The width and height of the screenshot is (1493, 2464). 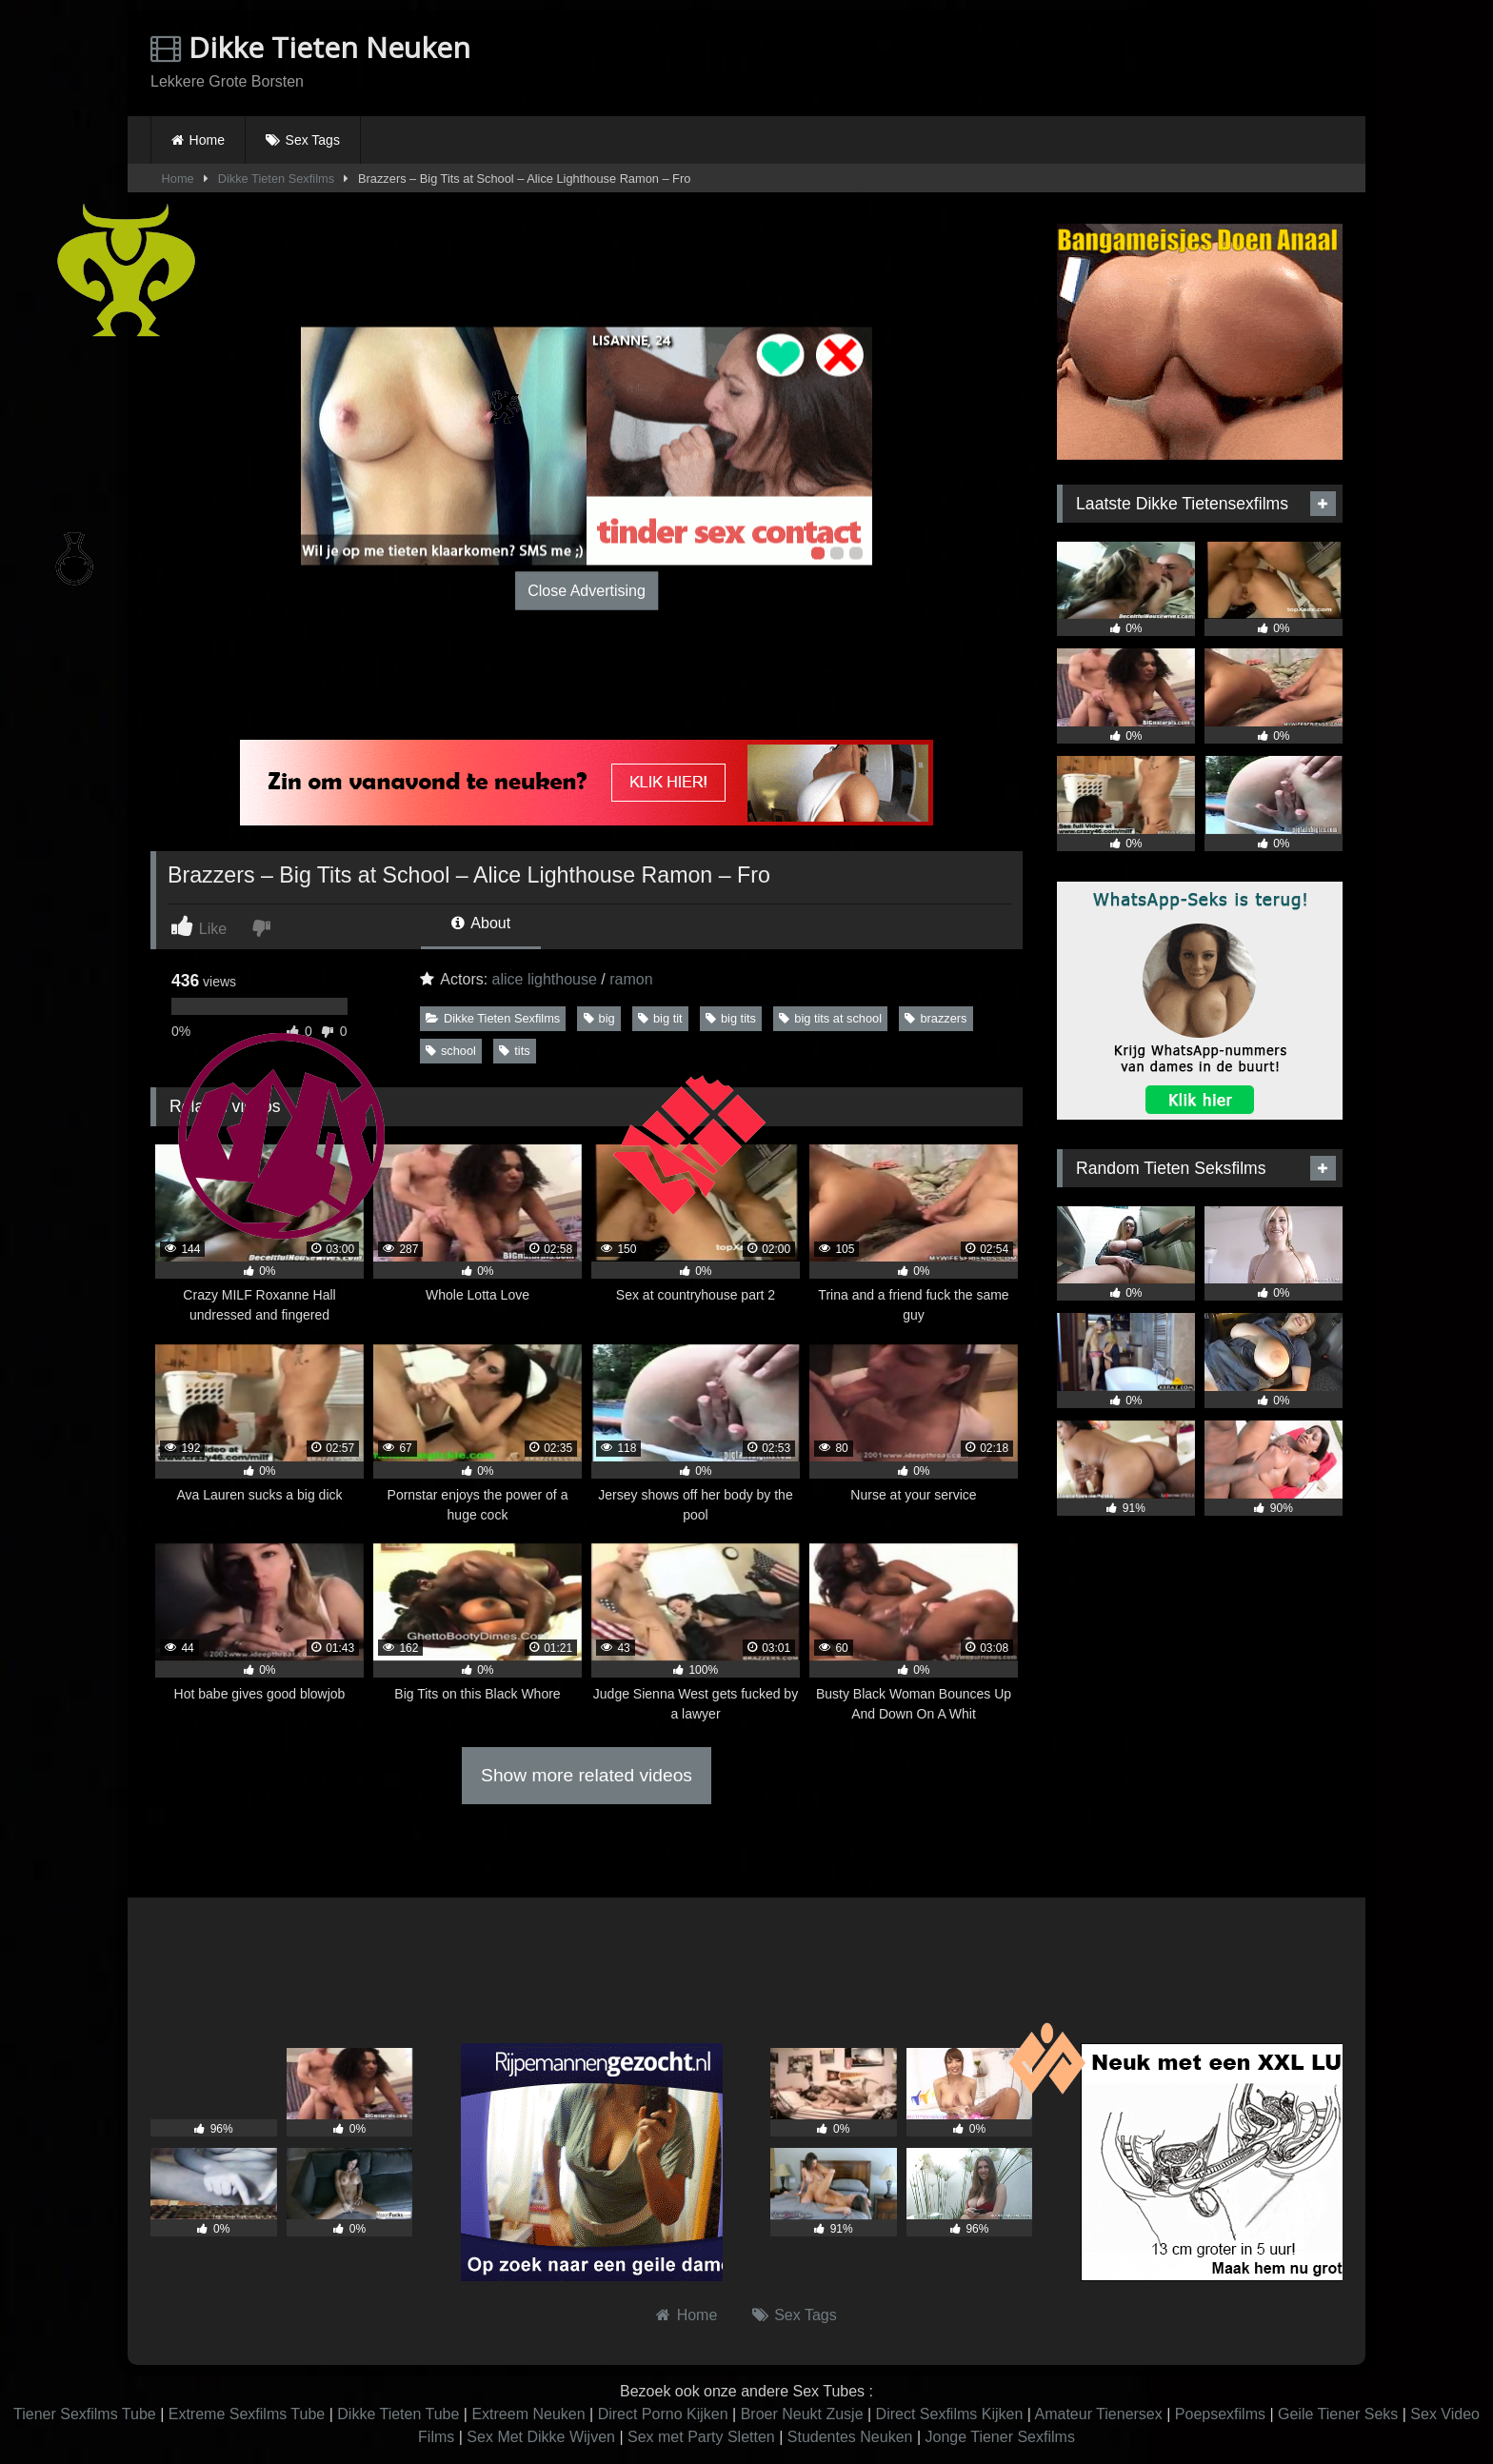 What do you see at coordinates (281, 1135) in the screenshot?
I see `indicates arctic or cold climate game environment` at bounding box center [281, 1135].